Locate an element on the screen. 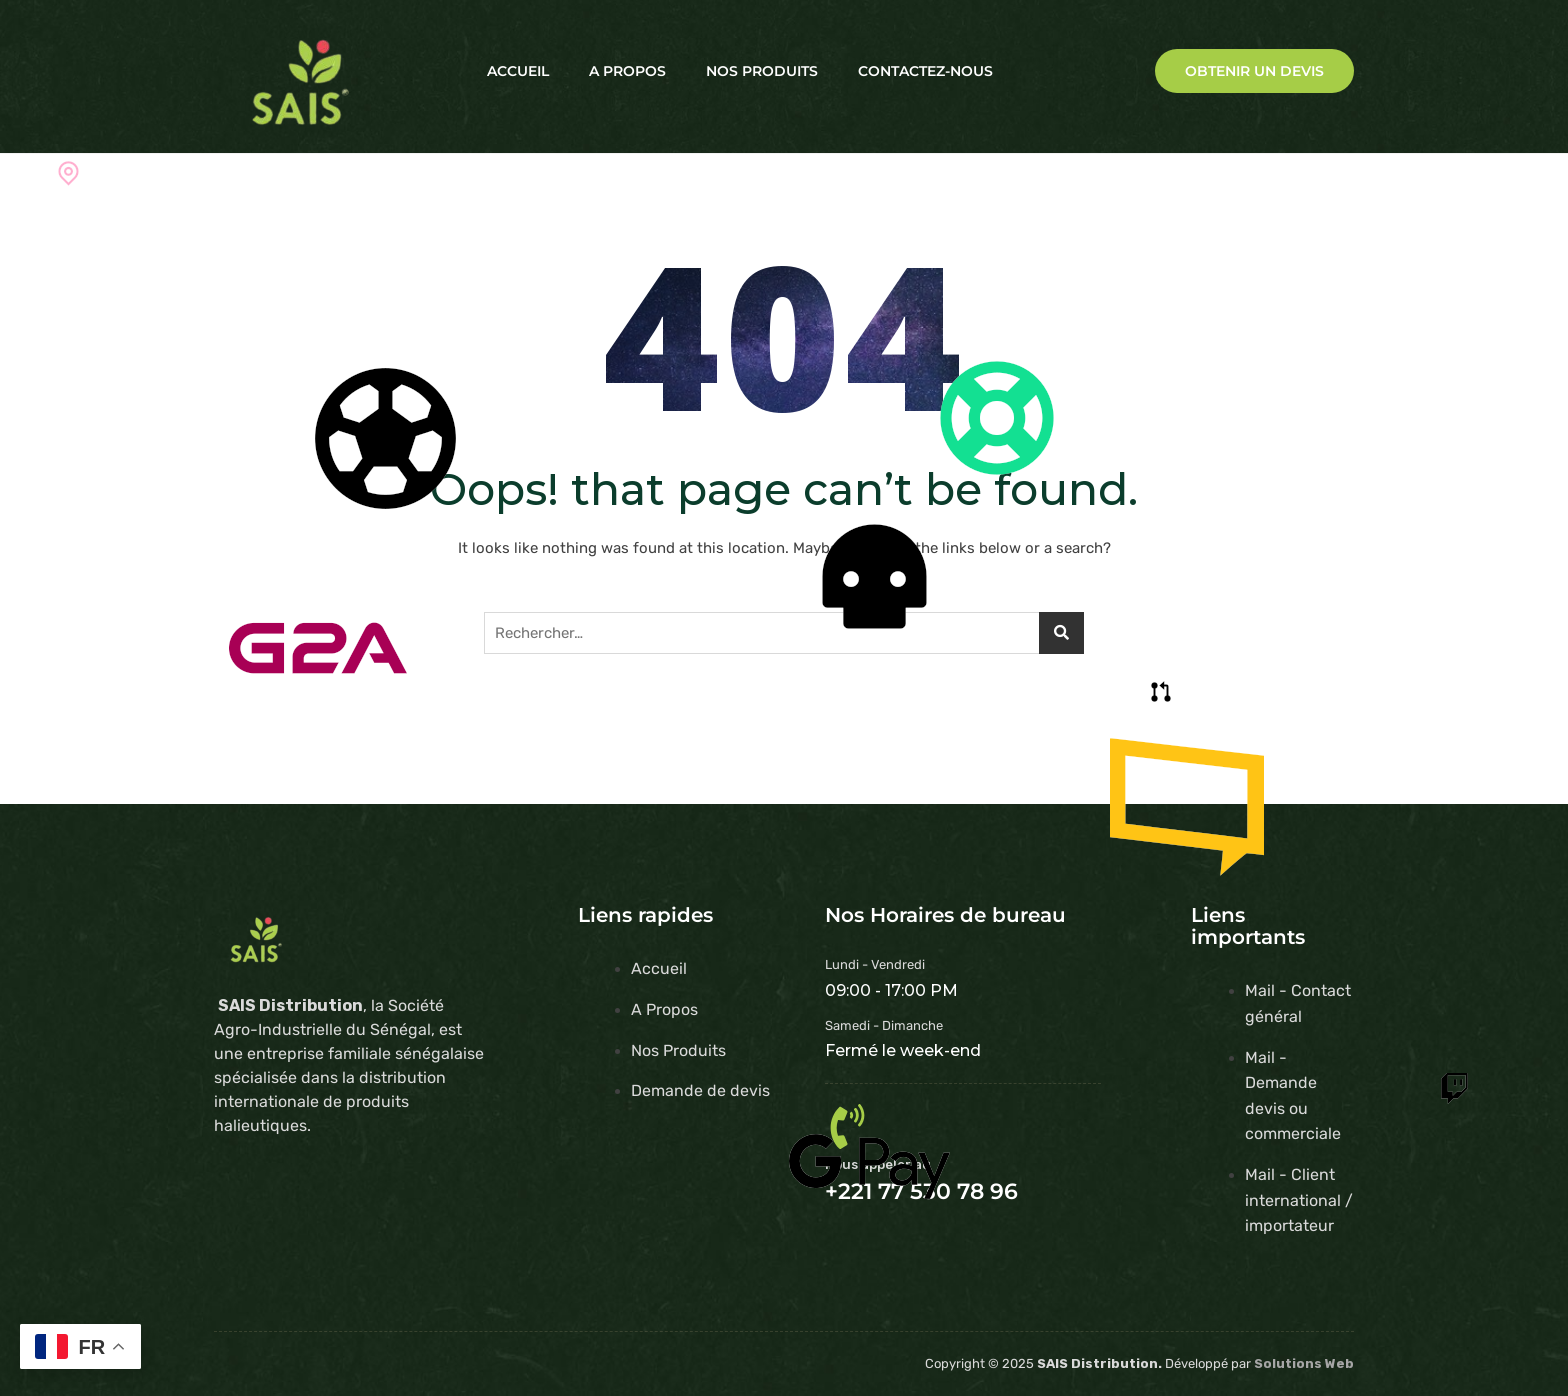  access football or soccer content is located at coordinates (385, 438).